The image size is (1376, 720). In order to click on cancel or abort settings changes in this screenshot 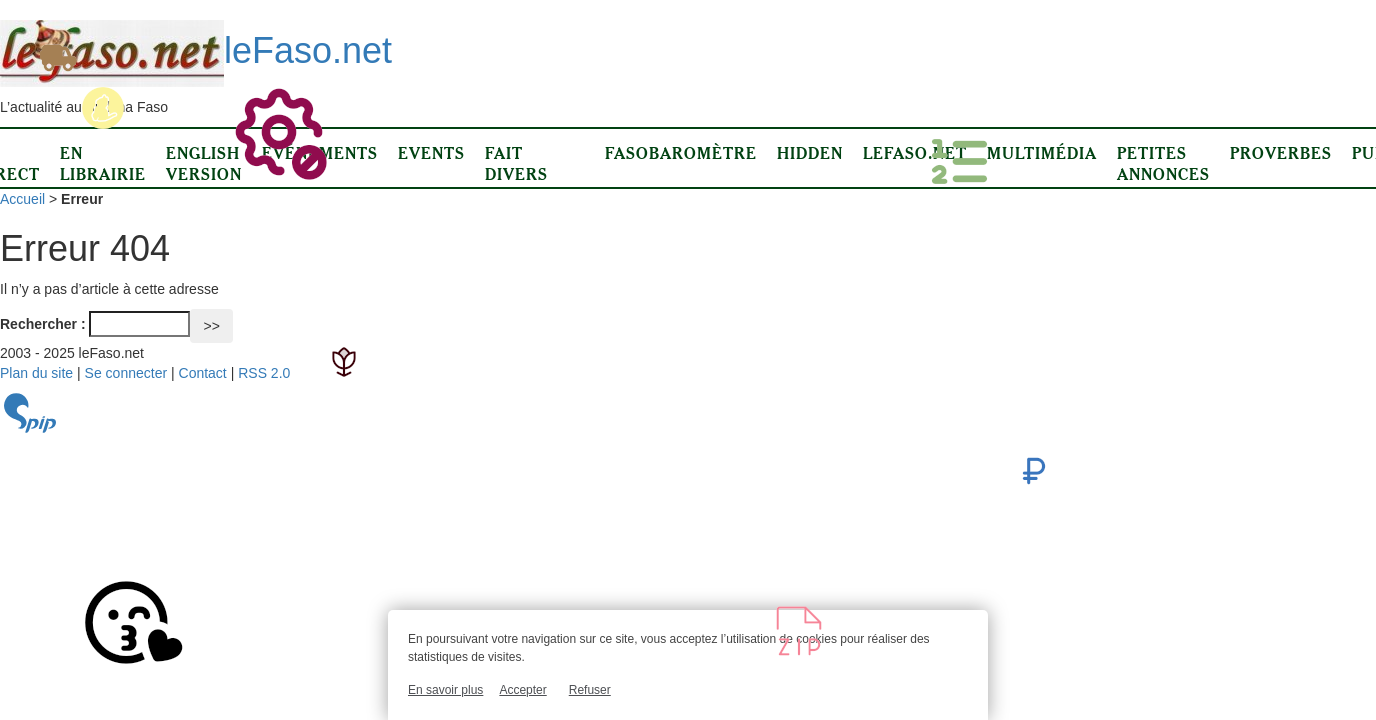, I will do `click(279, 132)`.